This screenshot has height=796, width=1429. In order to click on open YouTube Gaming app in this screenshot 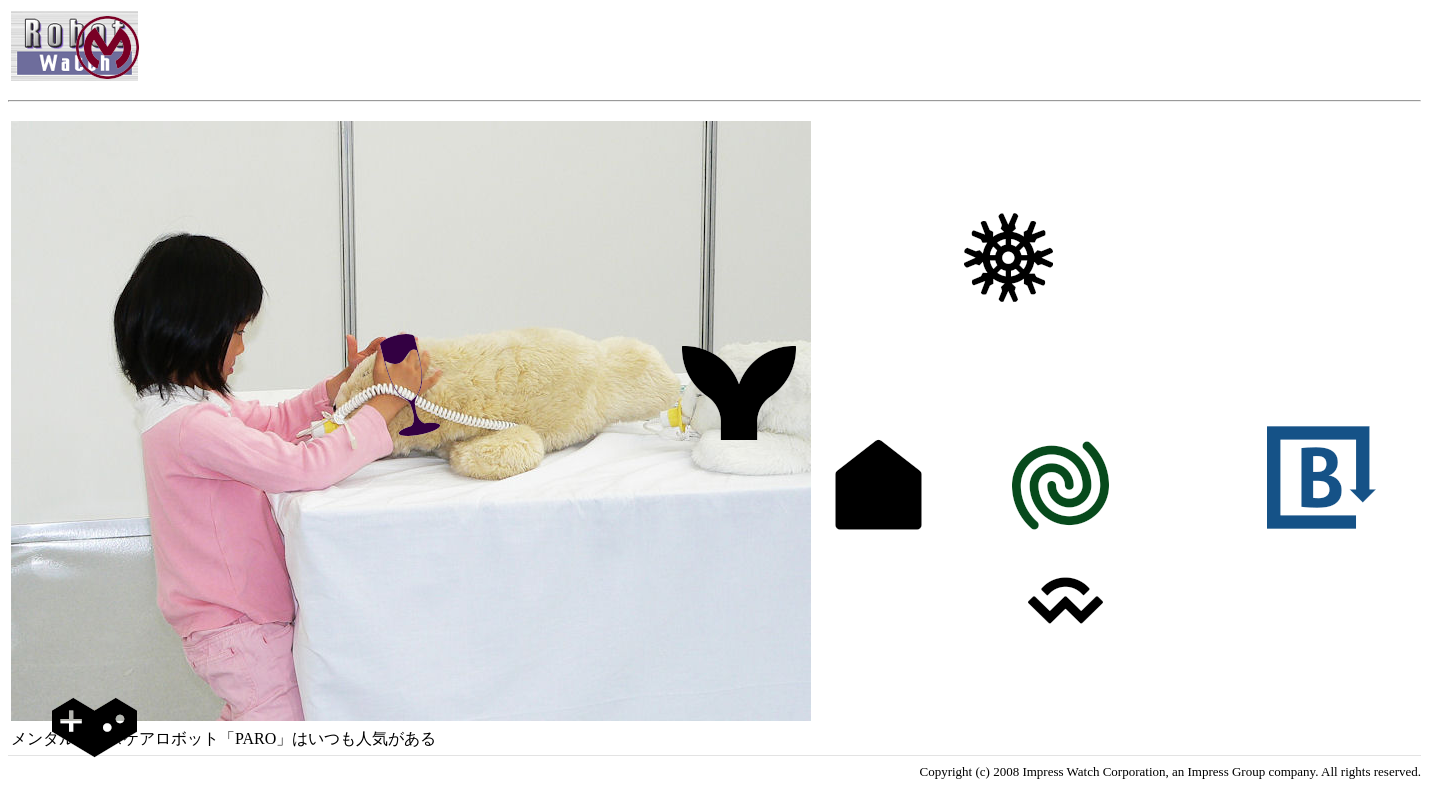, I will do `click(94, 727)`.